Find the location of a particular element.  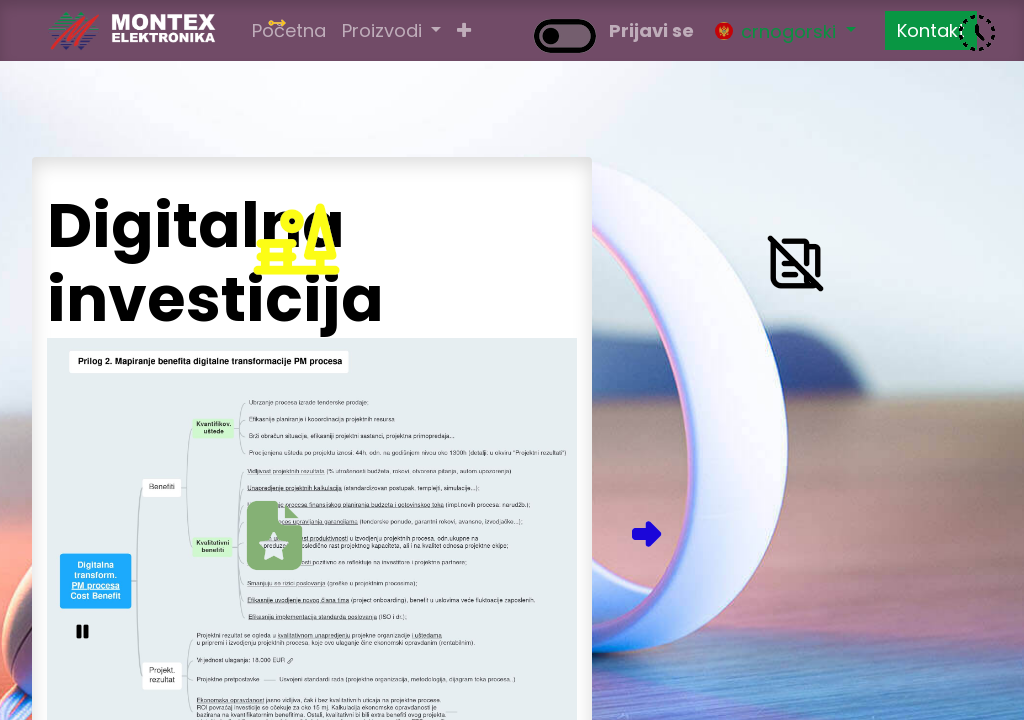

toggle switch in the off position is located at coordinates (565, 36).